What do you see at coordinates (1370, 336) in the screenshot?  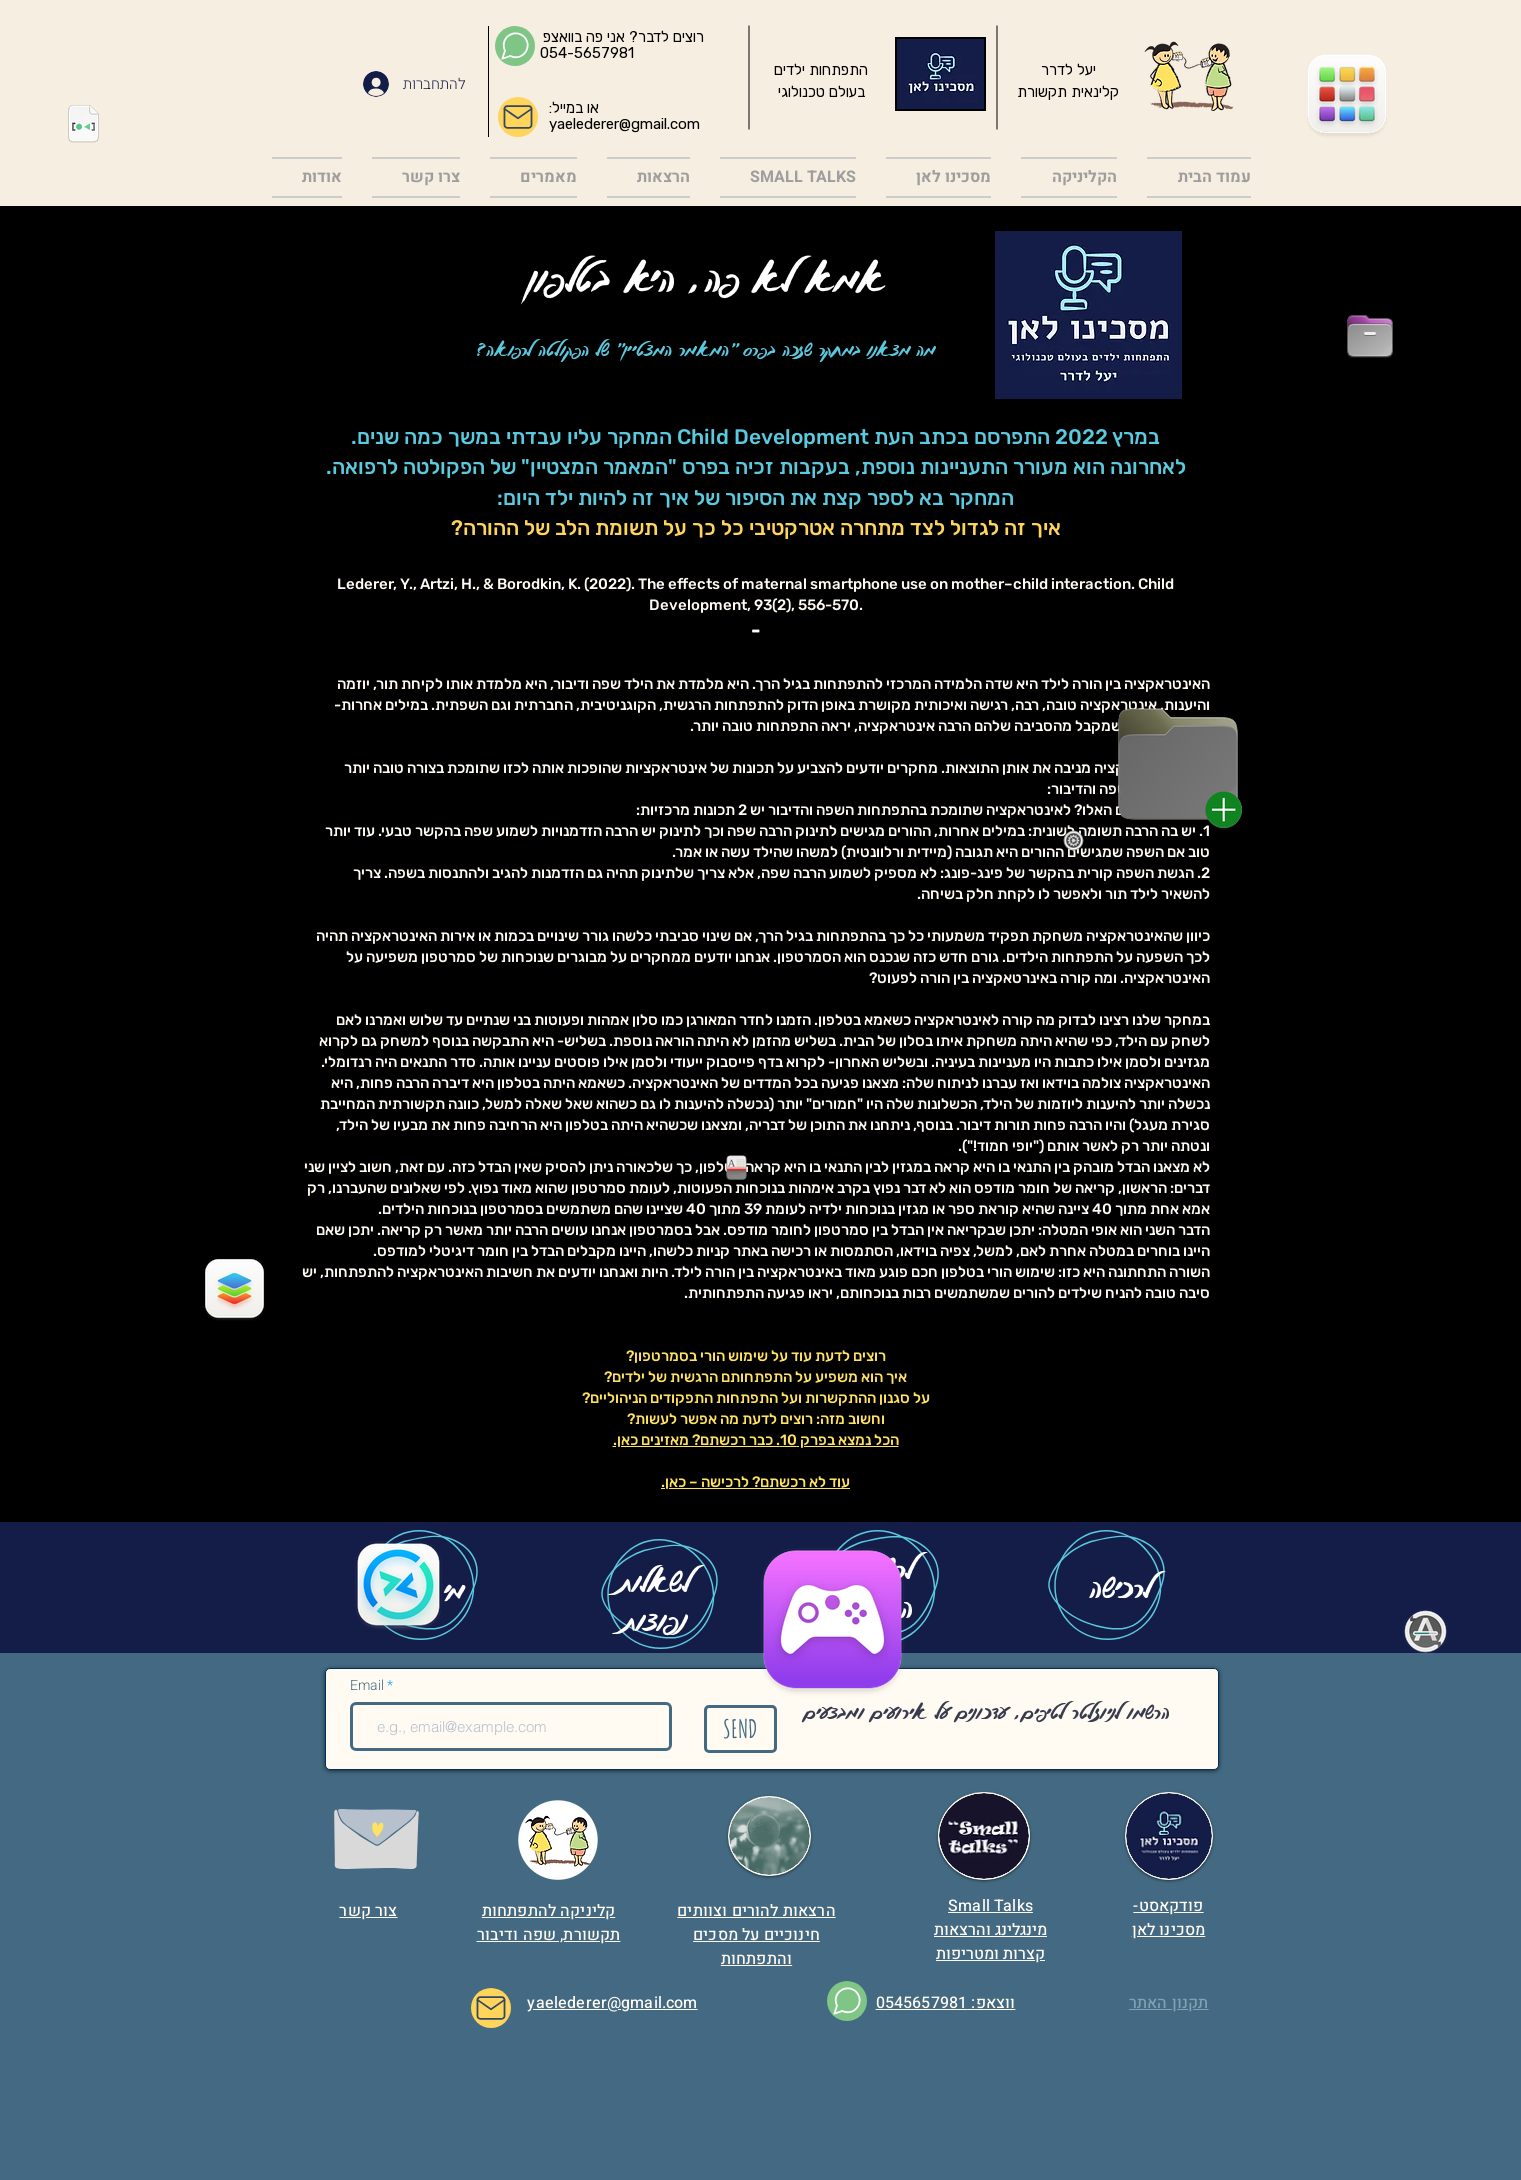 I see `open the nautilus file manager` at bounding box center [1370, 336].